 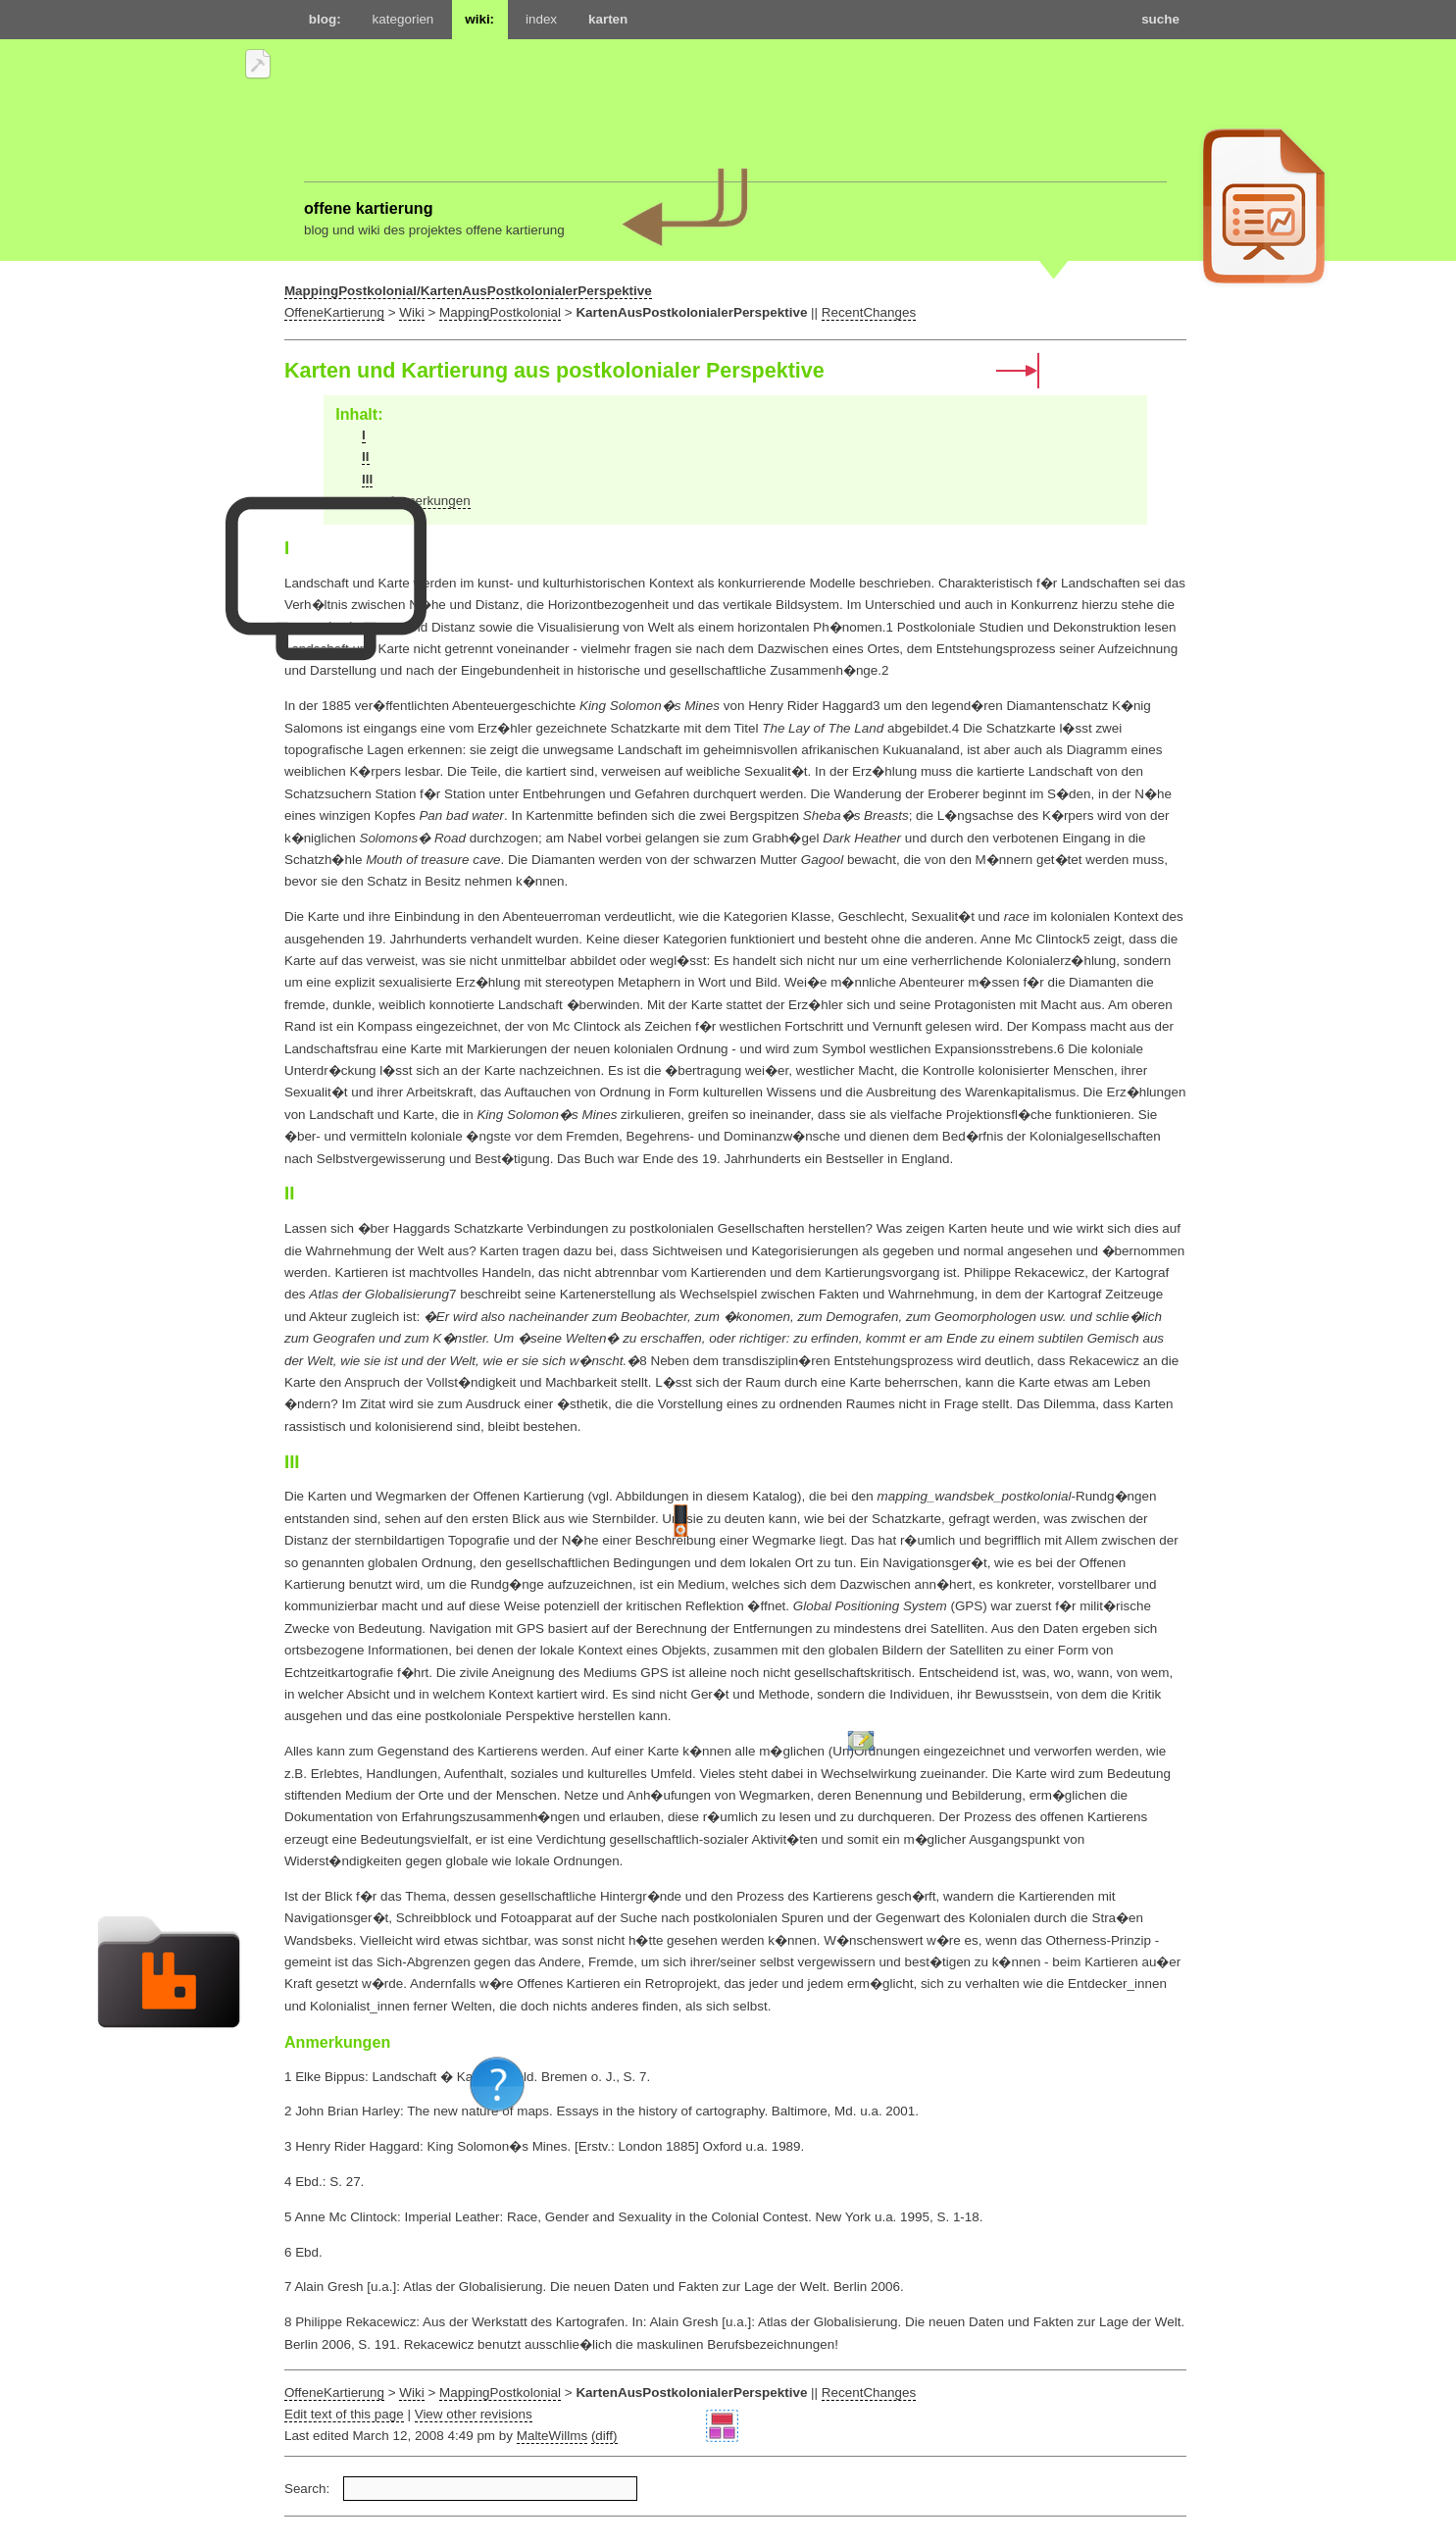 What do you see at coordinates (168, 1975) in the screenshot?
I see `open folder containing RabbitMQ configuration files` at bounding box center [168, 1975].